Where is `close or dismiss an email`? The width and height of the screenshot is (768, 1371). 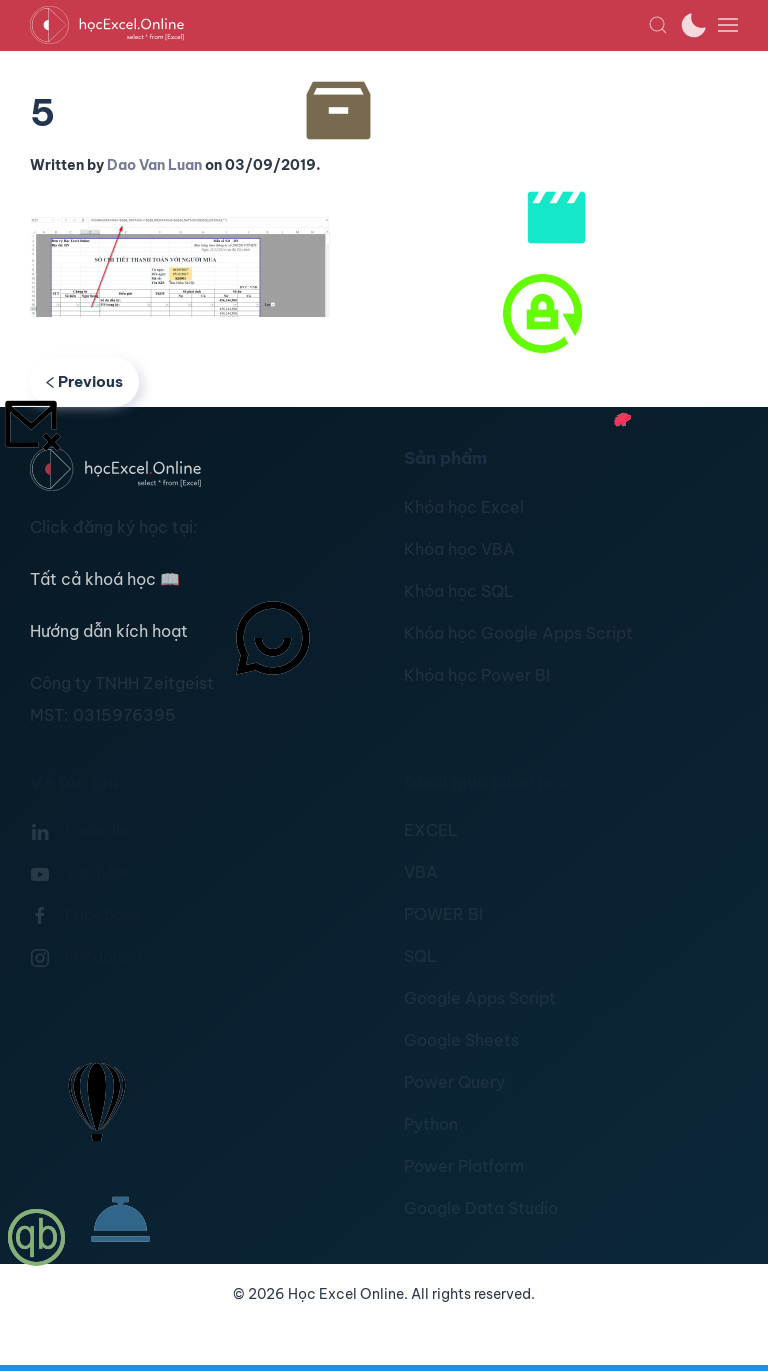
close or dismiss an email is located at coordinates (31, 424).